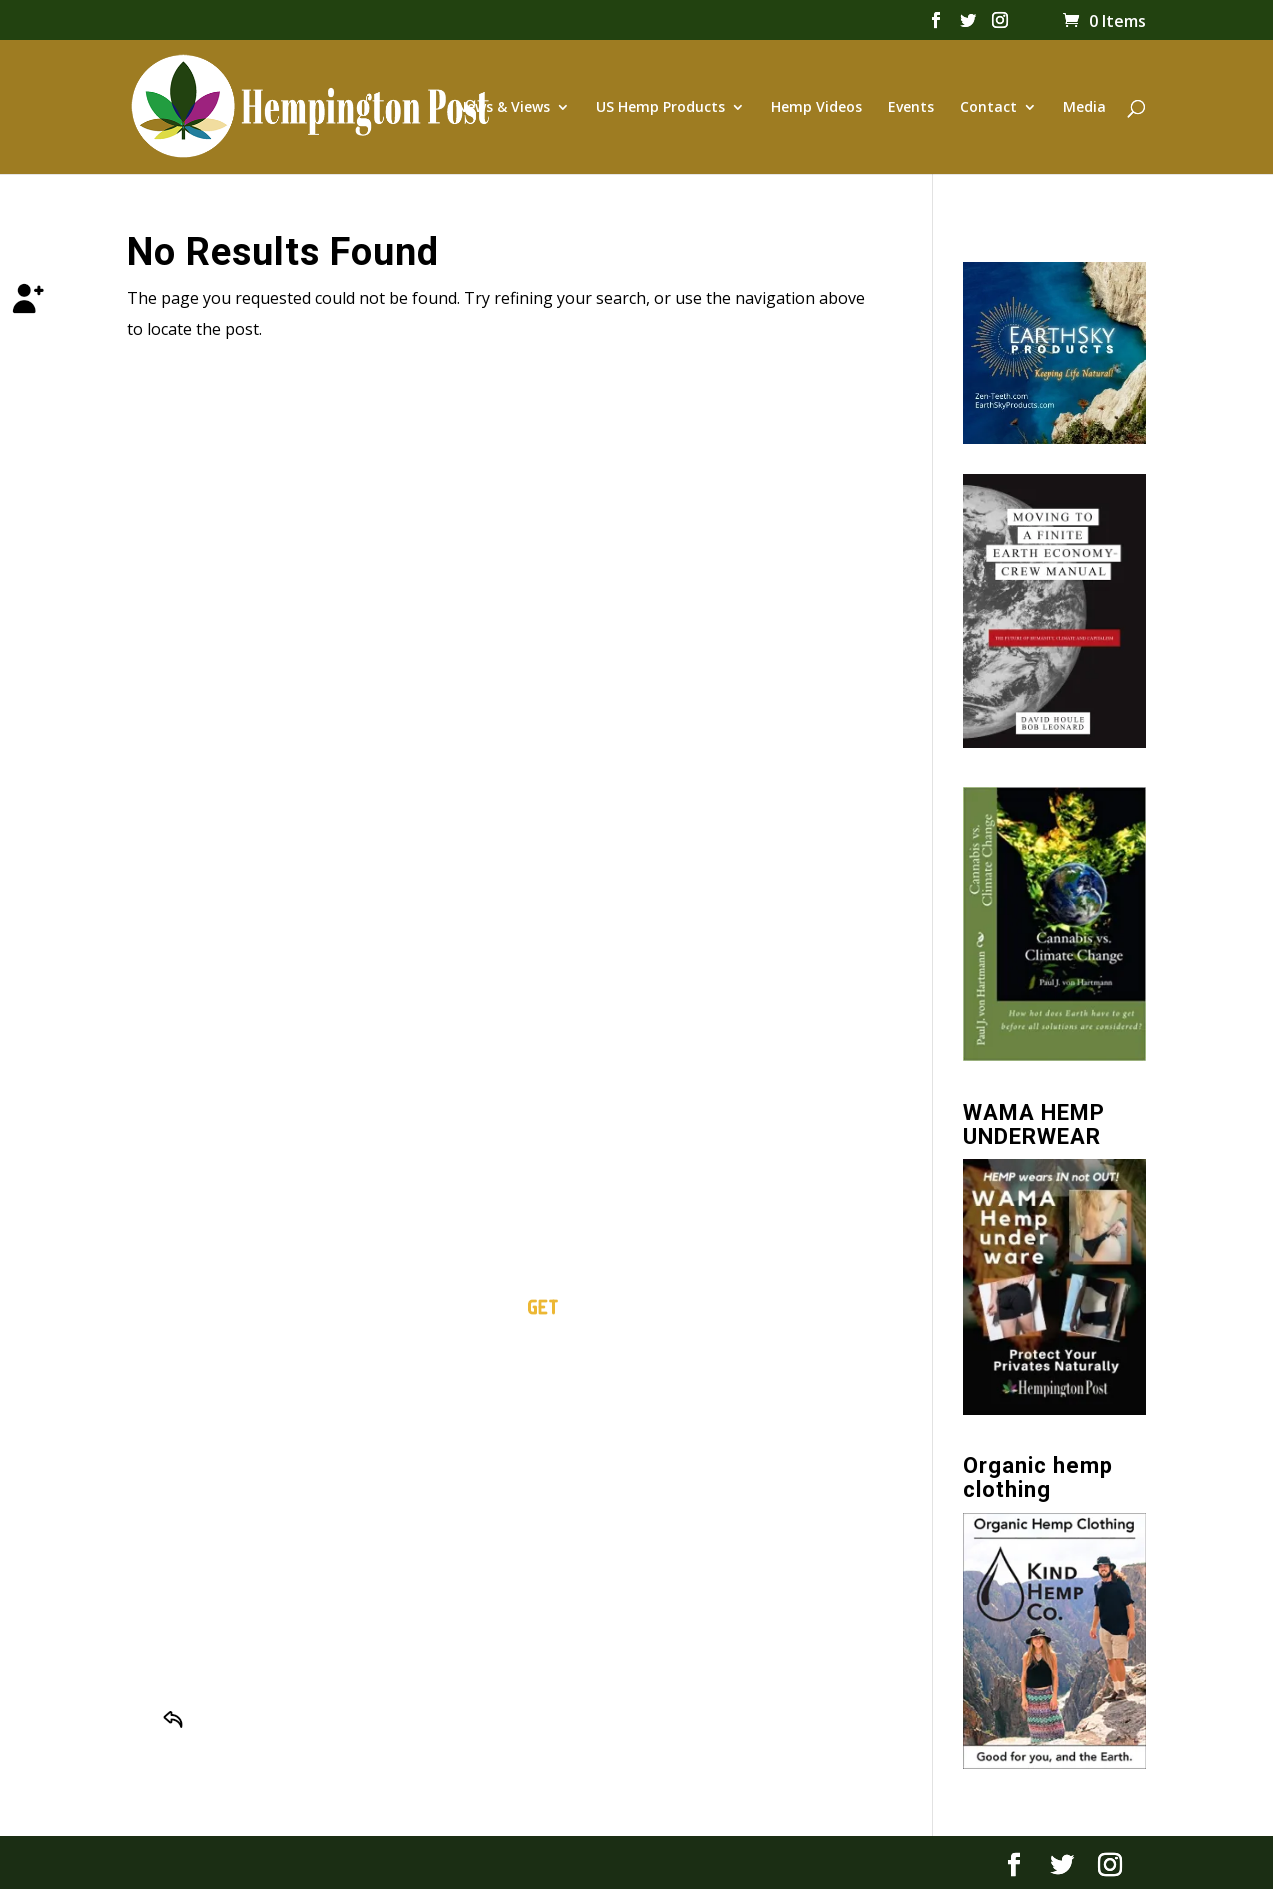  What do you see at coordinates (173, 1719) in the screenshot?
I see `undo the last action` at bounding box center [173, 1719].